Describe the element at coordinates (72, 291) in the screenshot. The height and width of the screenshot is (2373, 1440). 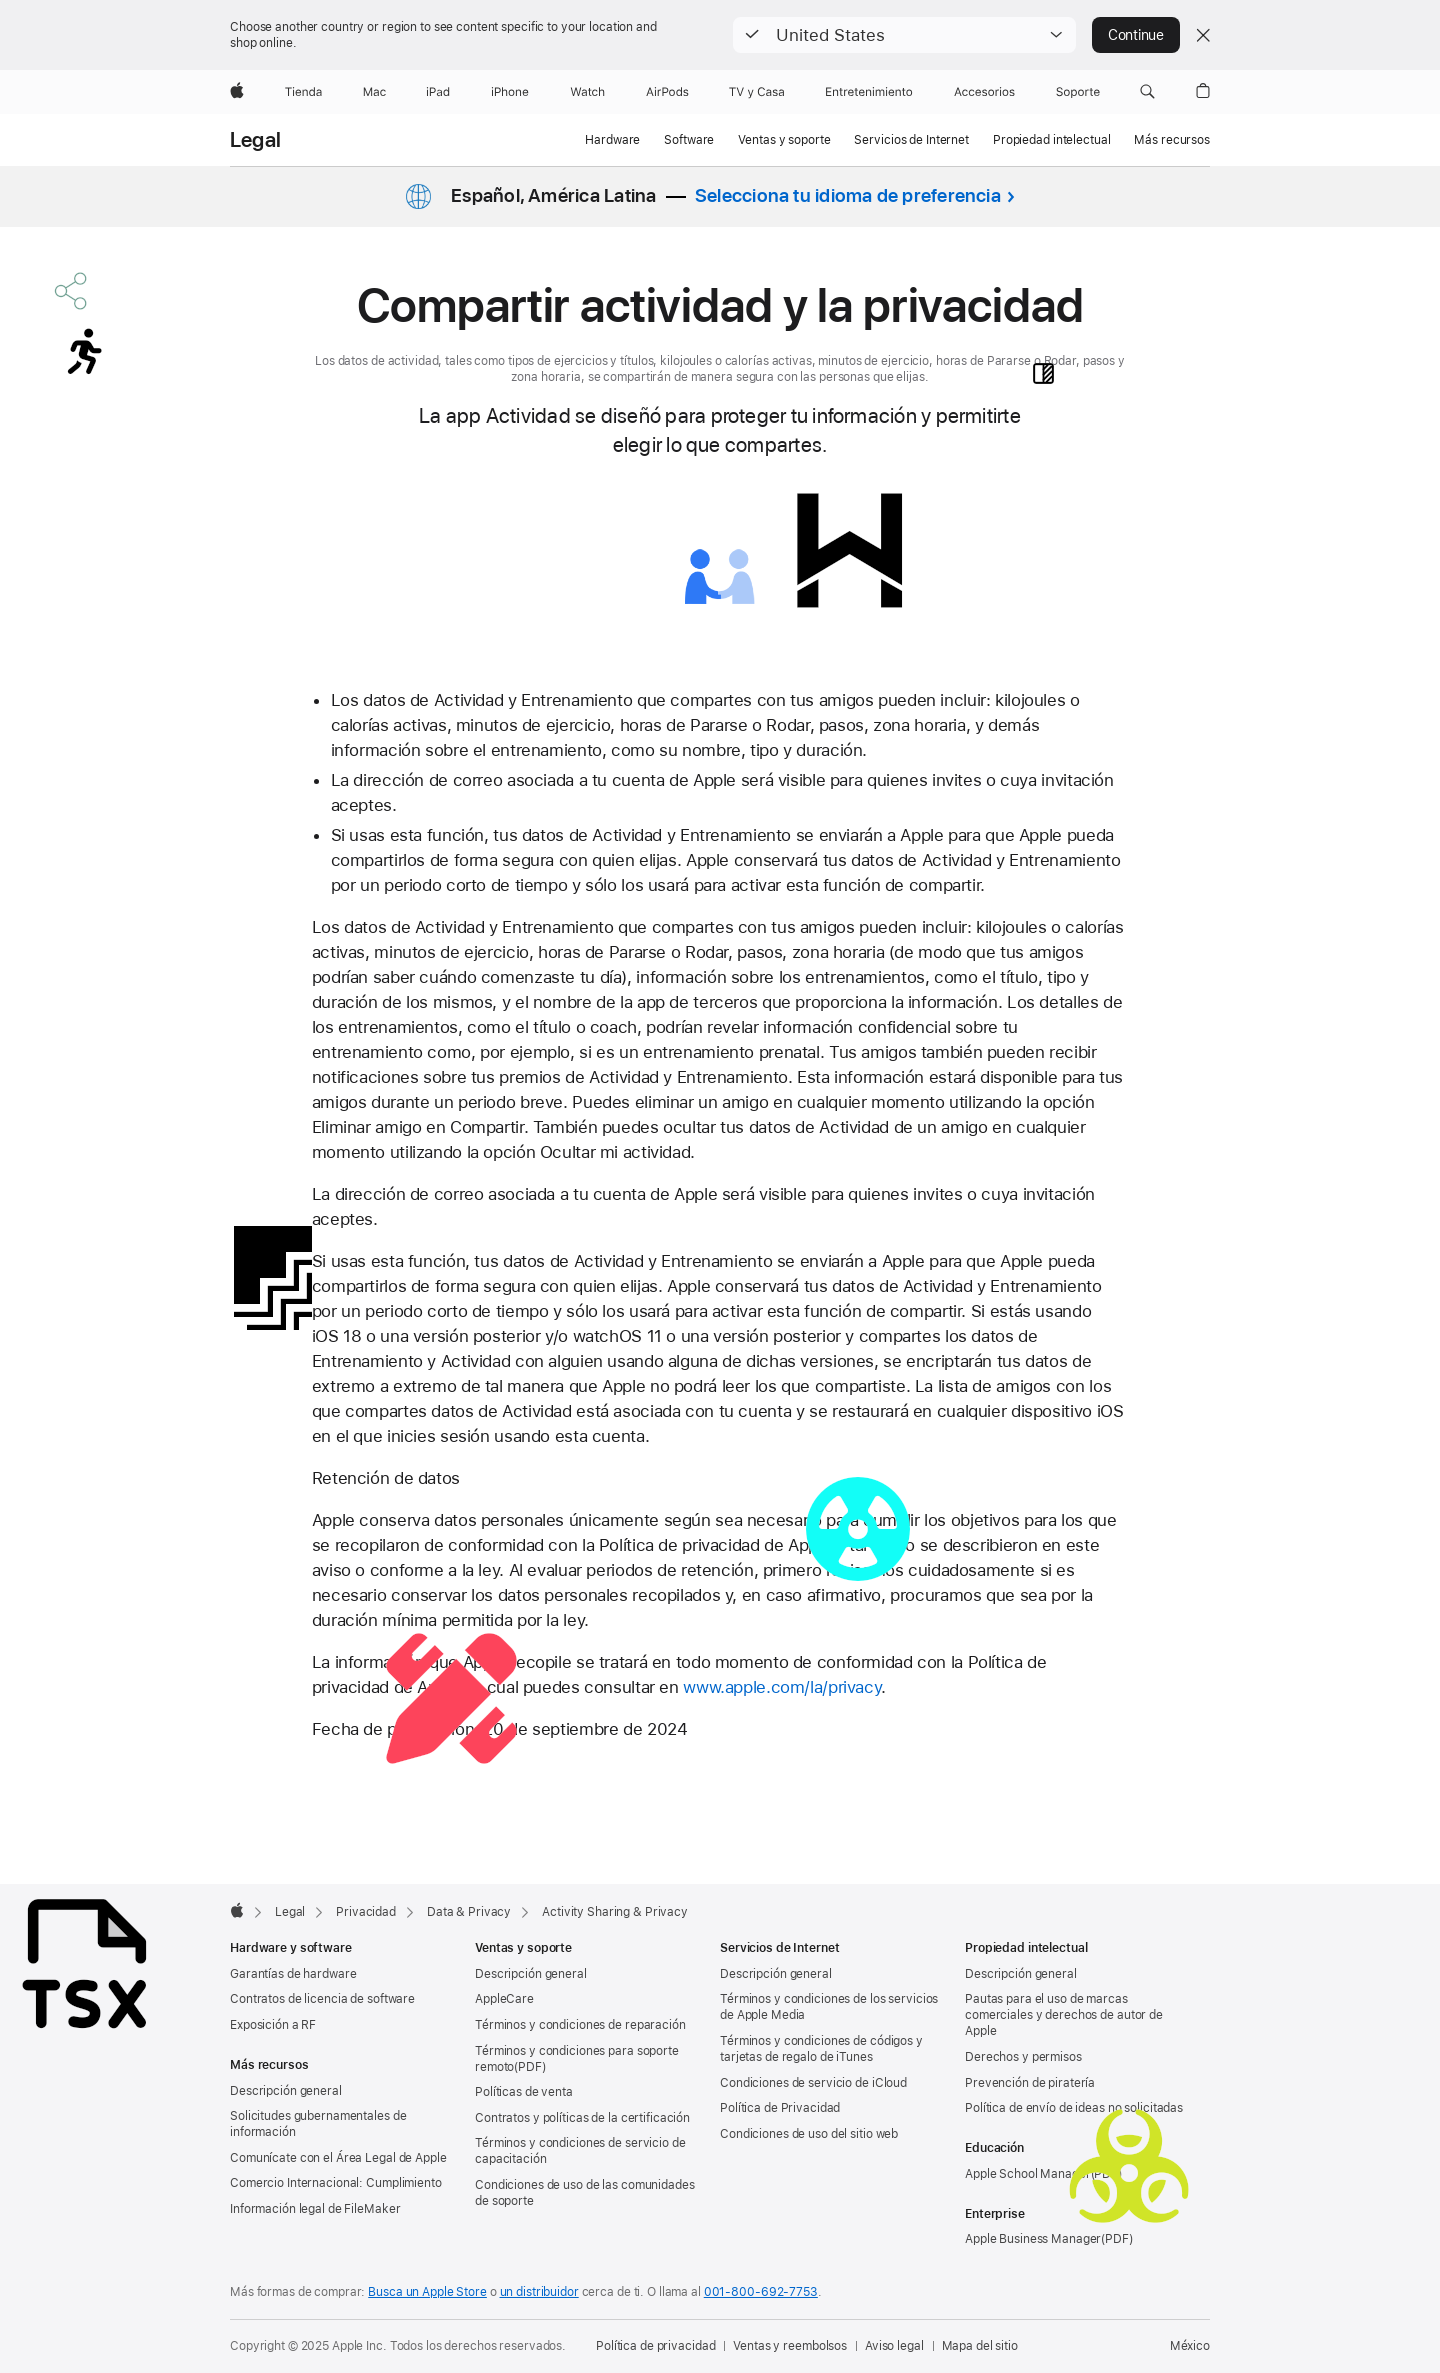
I see `share content to social networks` at that location.